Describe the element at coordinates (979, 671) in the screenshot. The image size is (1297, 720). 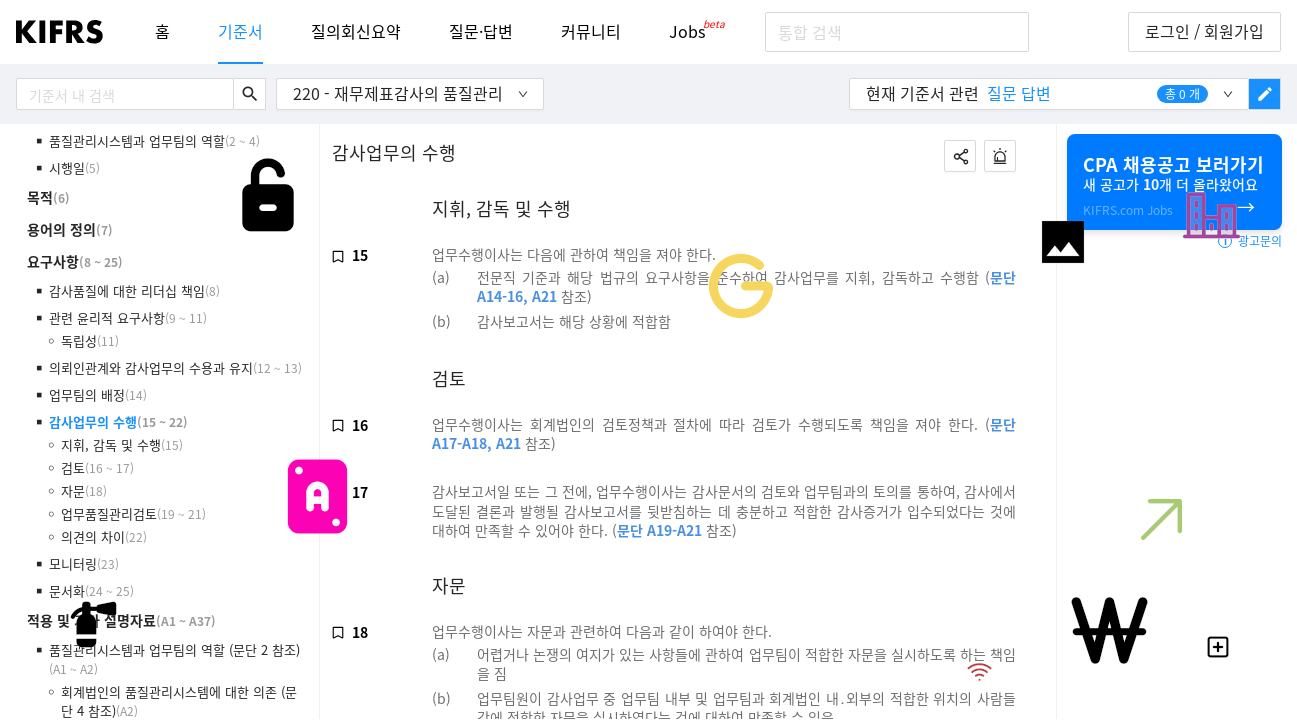
I see `view wireless network connection status` at that location.